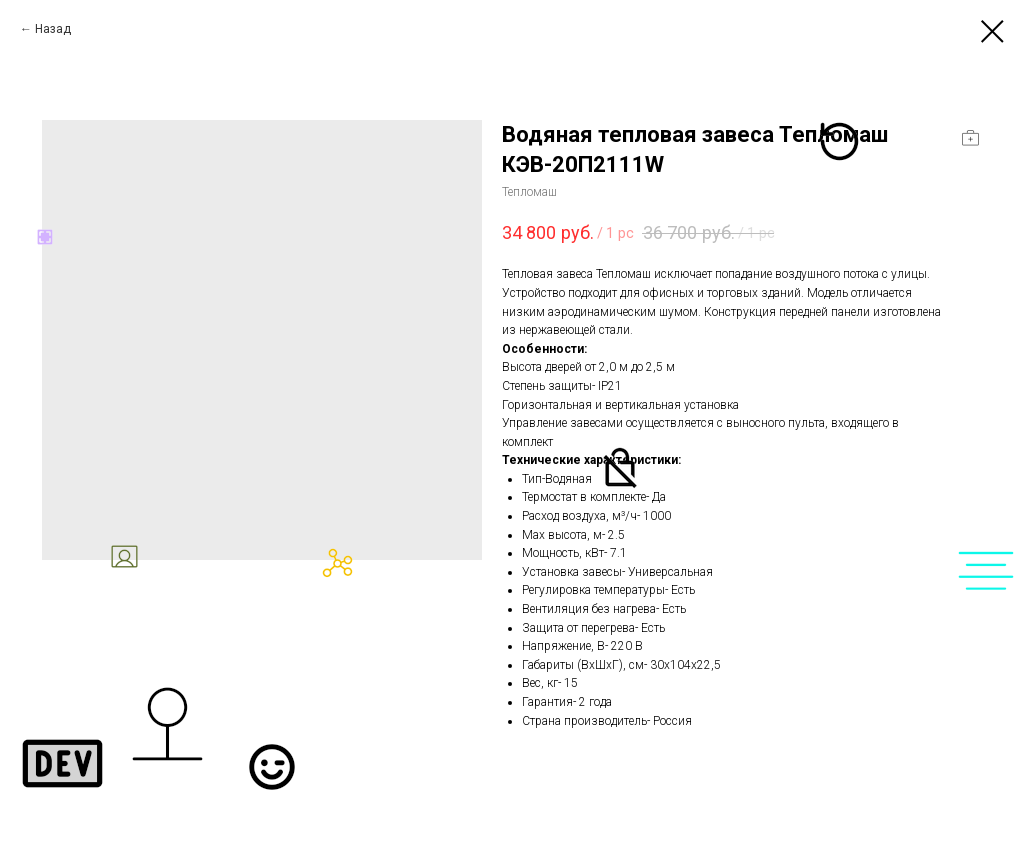  I want to click on view user profile, so click(124, 556).